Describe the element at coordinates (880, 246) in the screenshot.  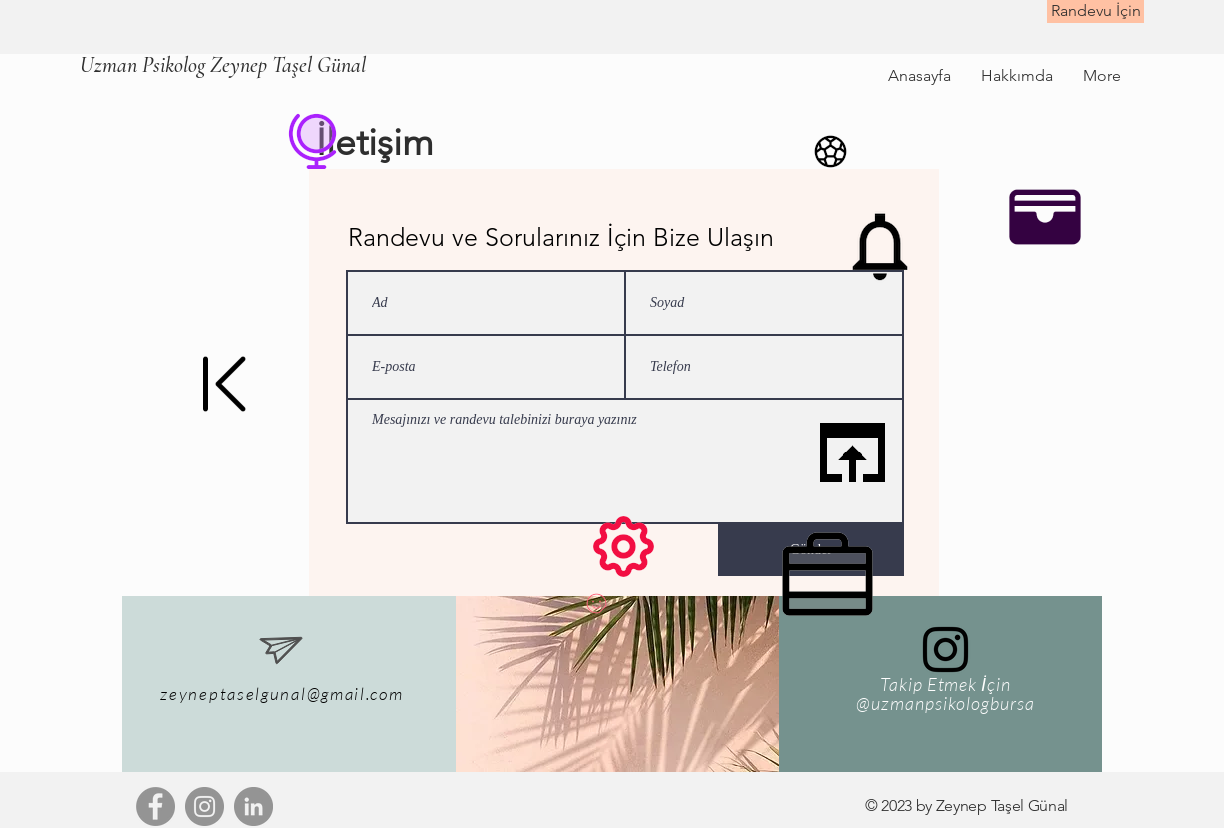
I see `view notifications` at that location.